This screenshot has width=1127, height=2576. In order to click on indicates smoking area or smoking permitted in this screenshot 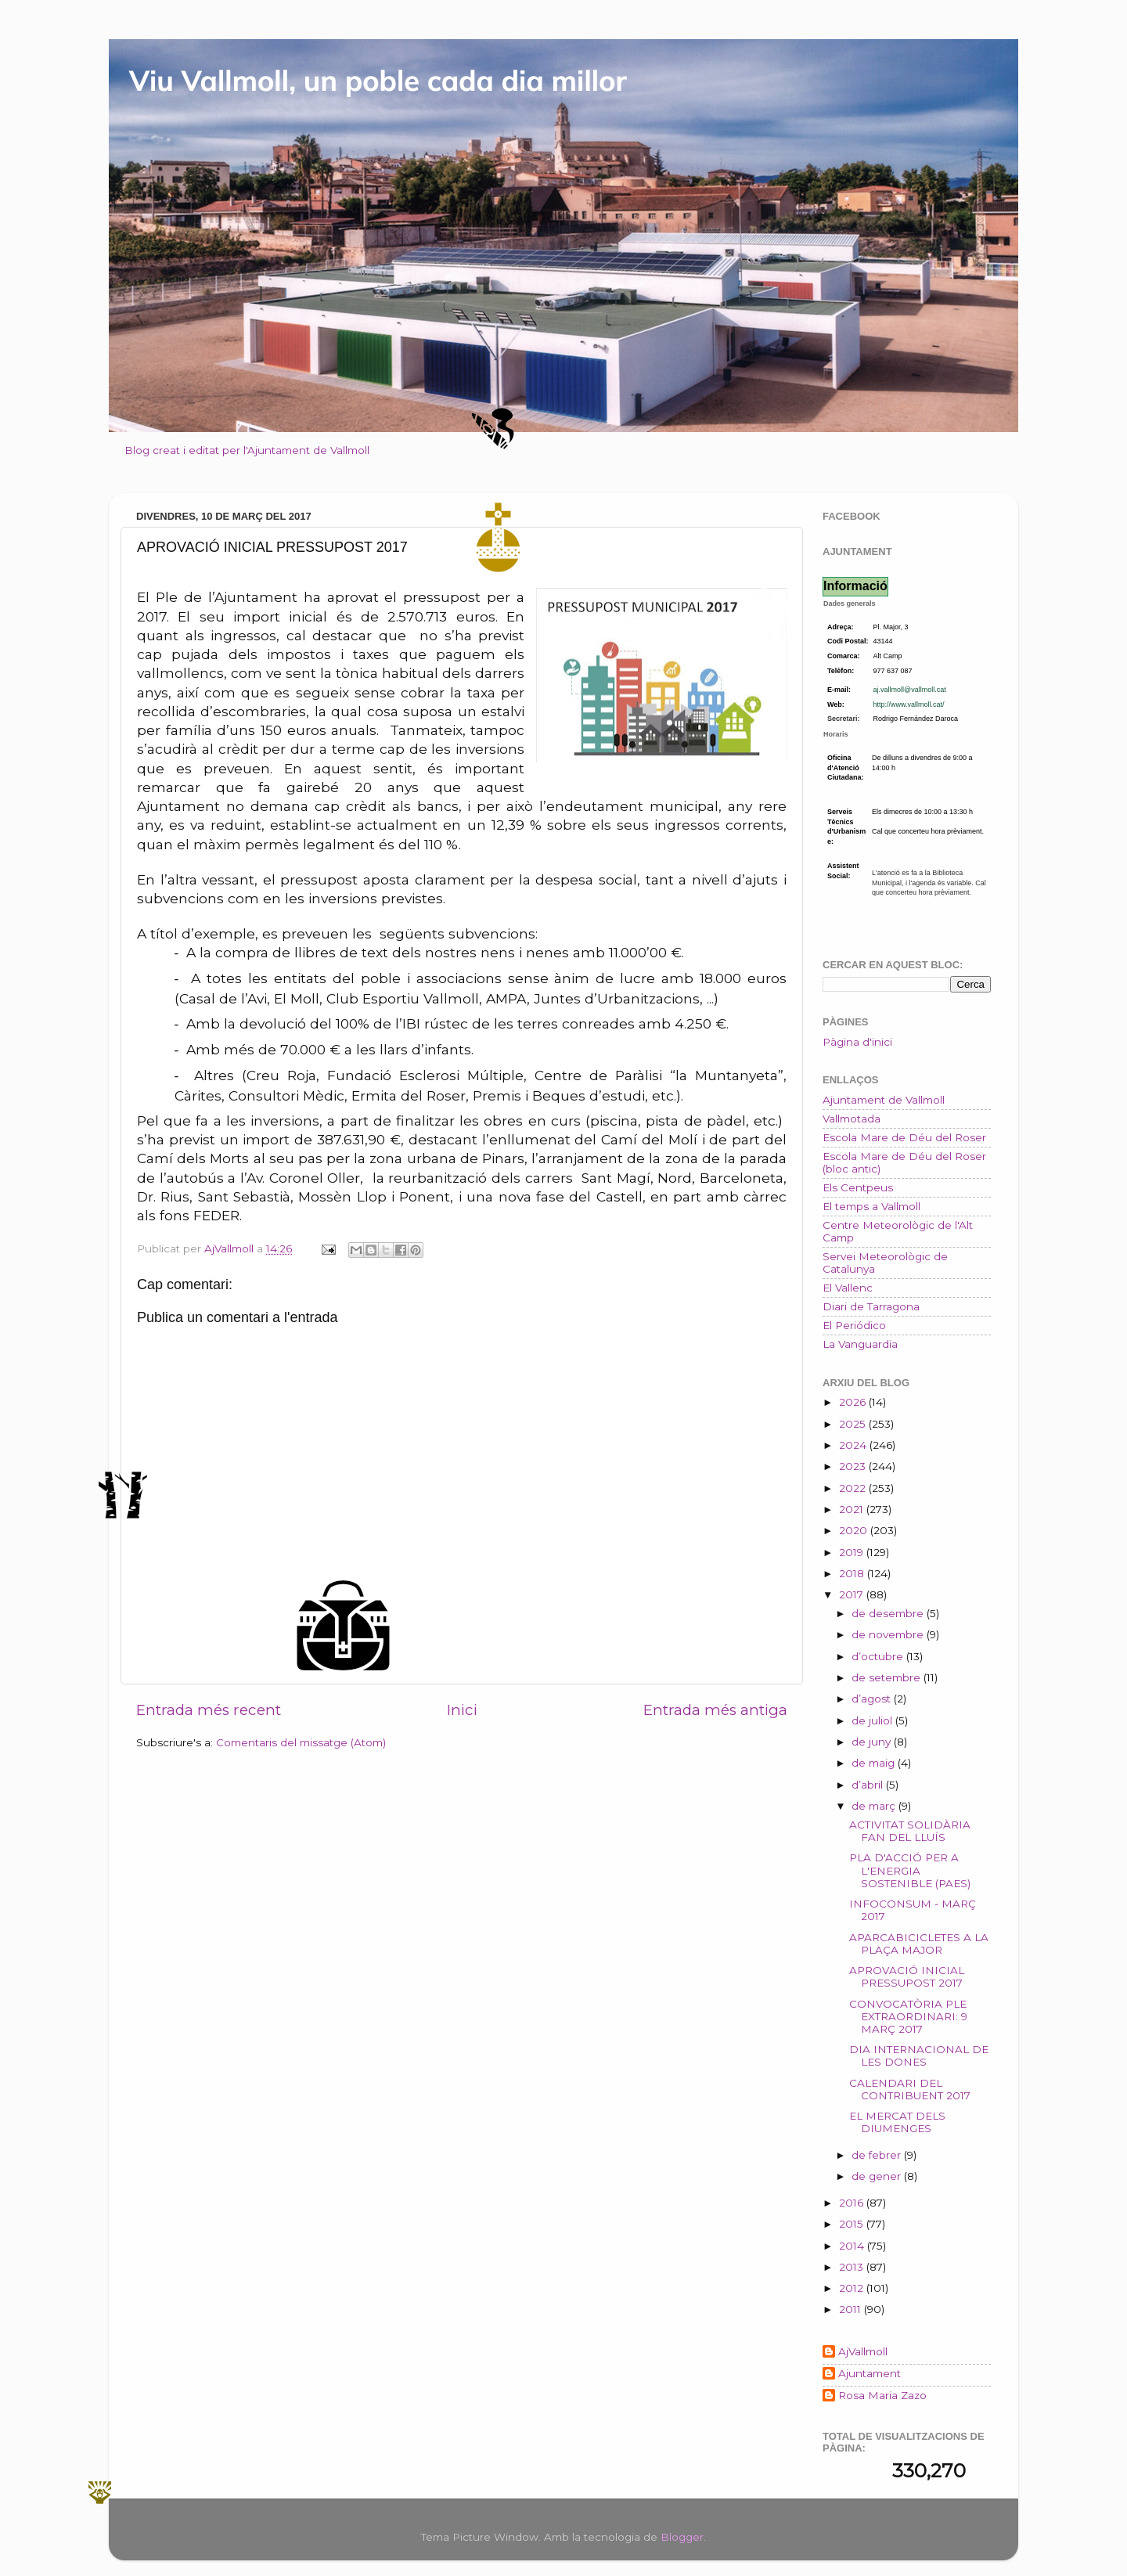, I will do `click(492, 428)`.